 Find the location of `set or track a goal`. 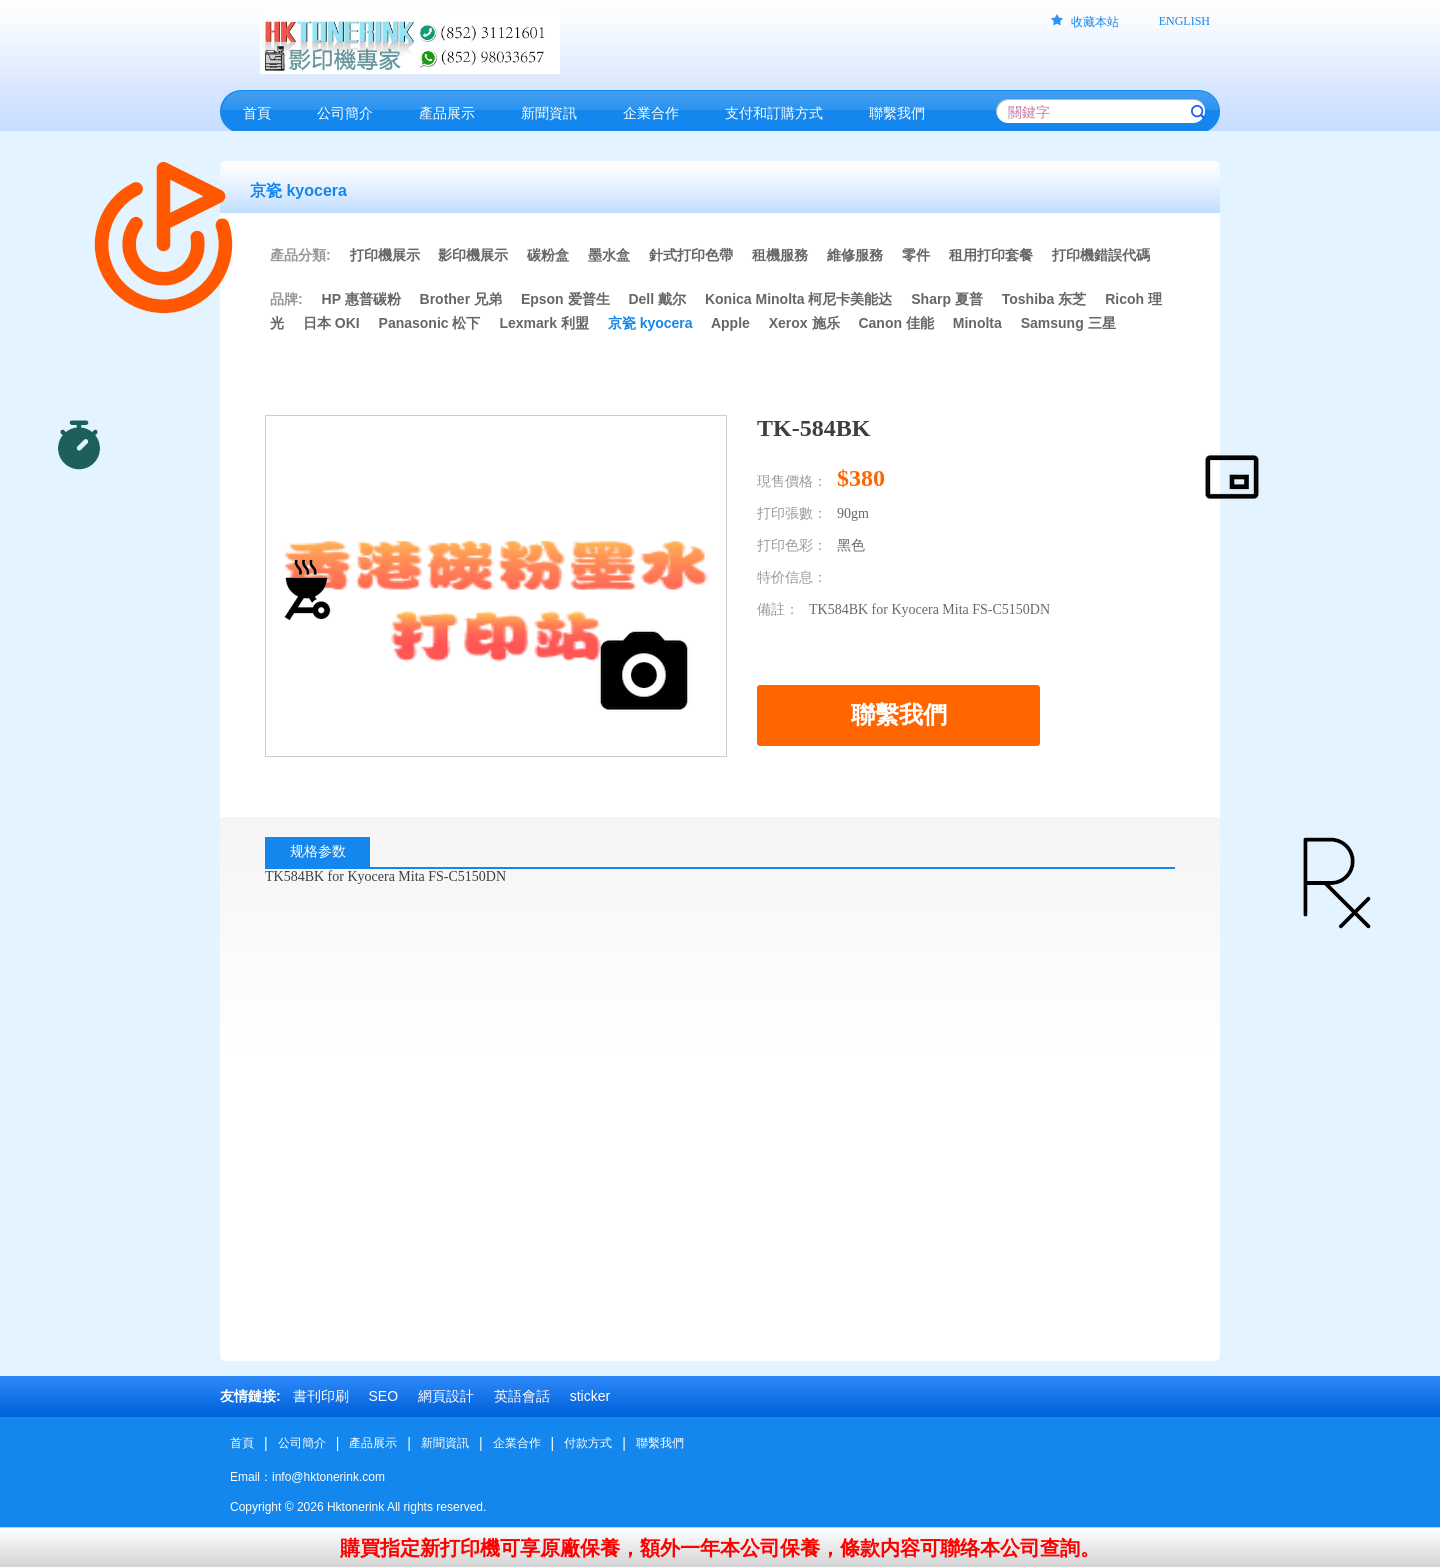

set or track a goal is located at coordinates (163, 237).